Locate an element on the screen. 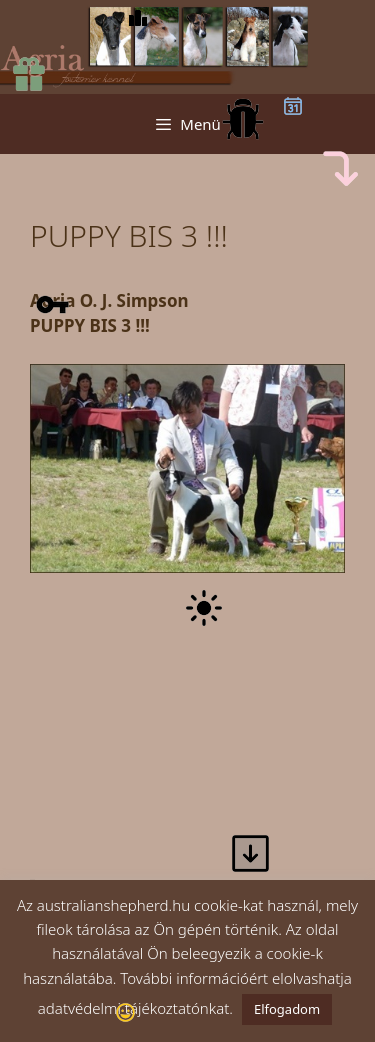 Image resolution: width=375 pixels, height=1042 pixels. access VPN or secure connection settings is located at coordinates (52, 304).